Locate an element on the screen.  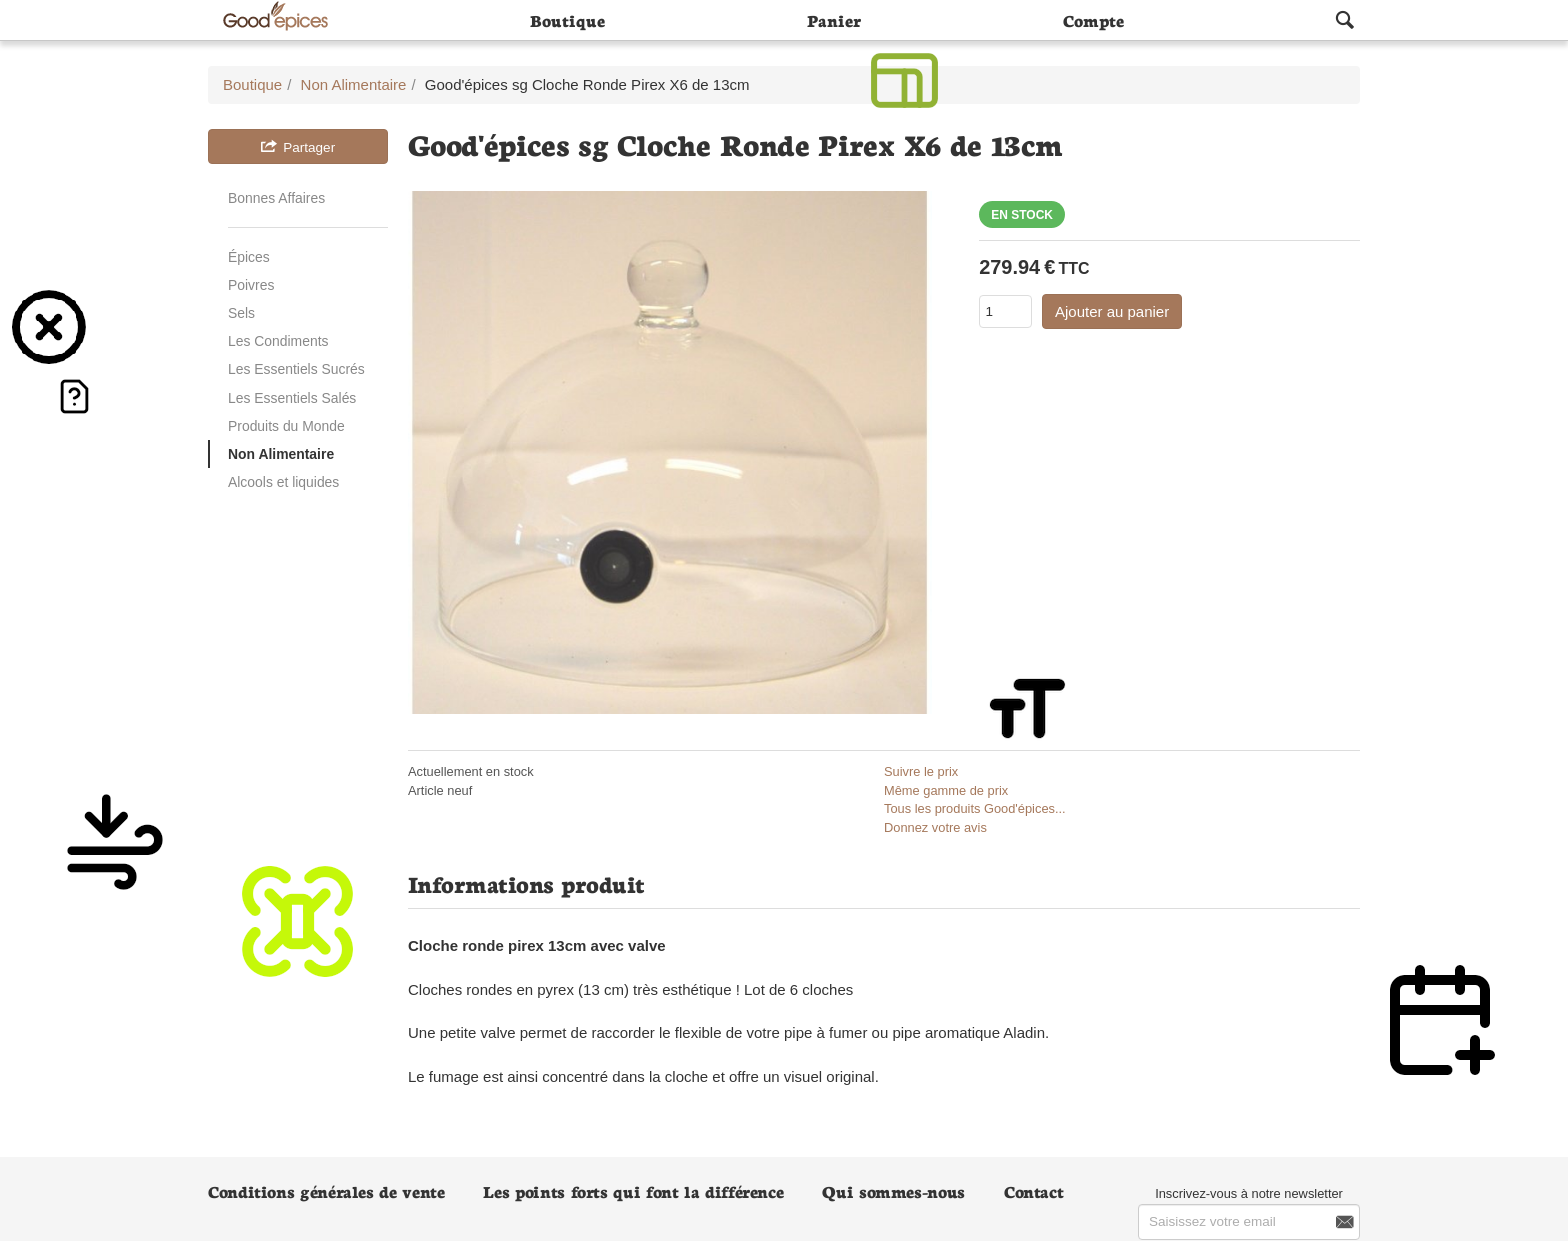
access drone controls is located at coordinates (297, 921).